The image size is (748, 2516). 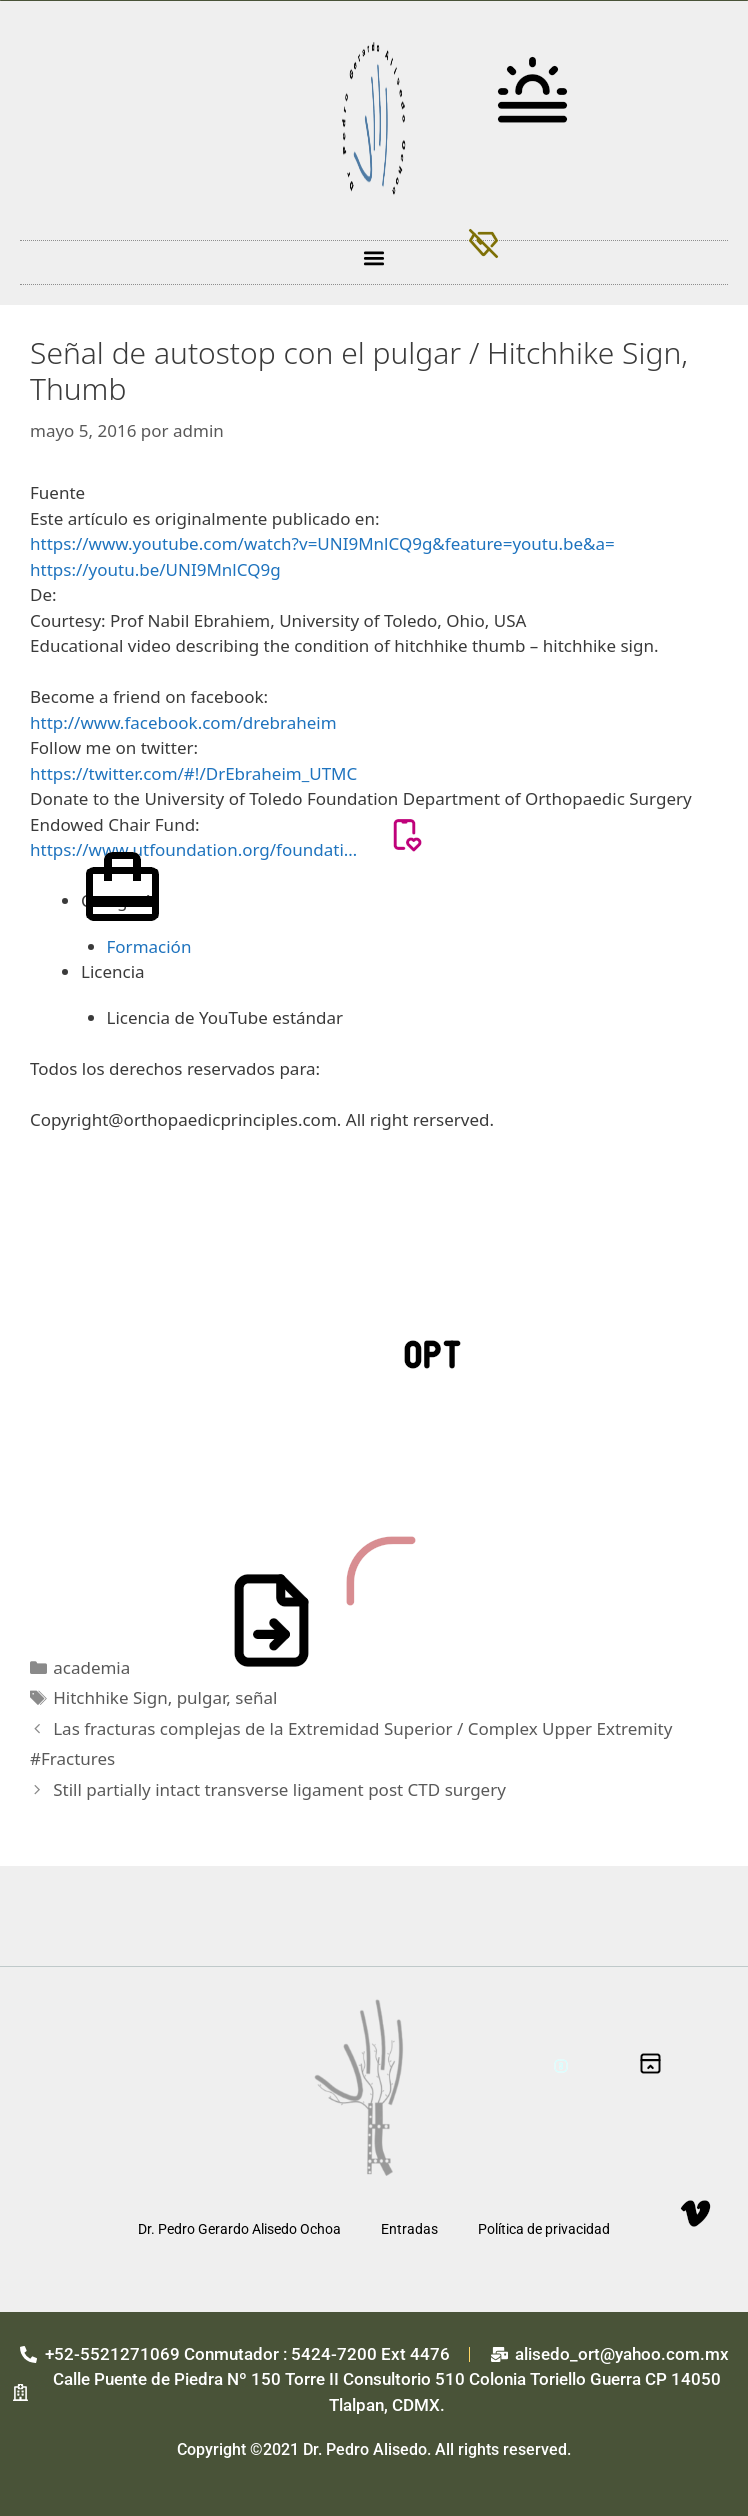 What do you see at coordinates (381, 1571) in the screenshot?
I see `apply rounded corner radius to element` at bounding box center [381, 1571].